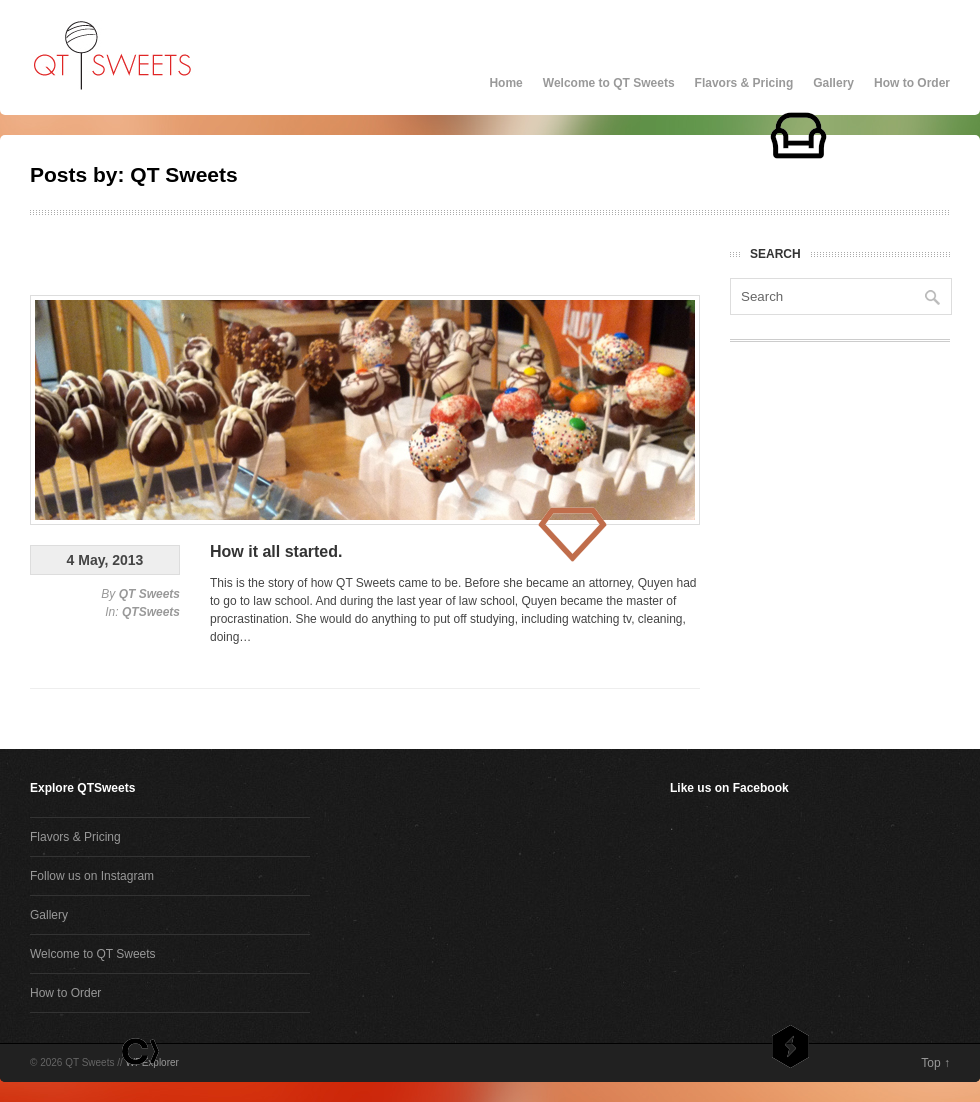 The height and width of the screenshot is (1102, 980). Describe the element at coordinates (572, 533) in the screenshot. I see `indicates VIP or premium membership status` at that location.